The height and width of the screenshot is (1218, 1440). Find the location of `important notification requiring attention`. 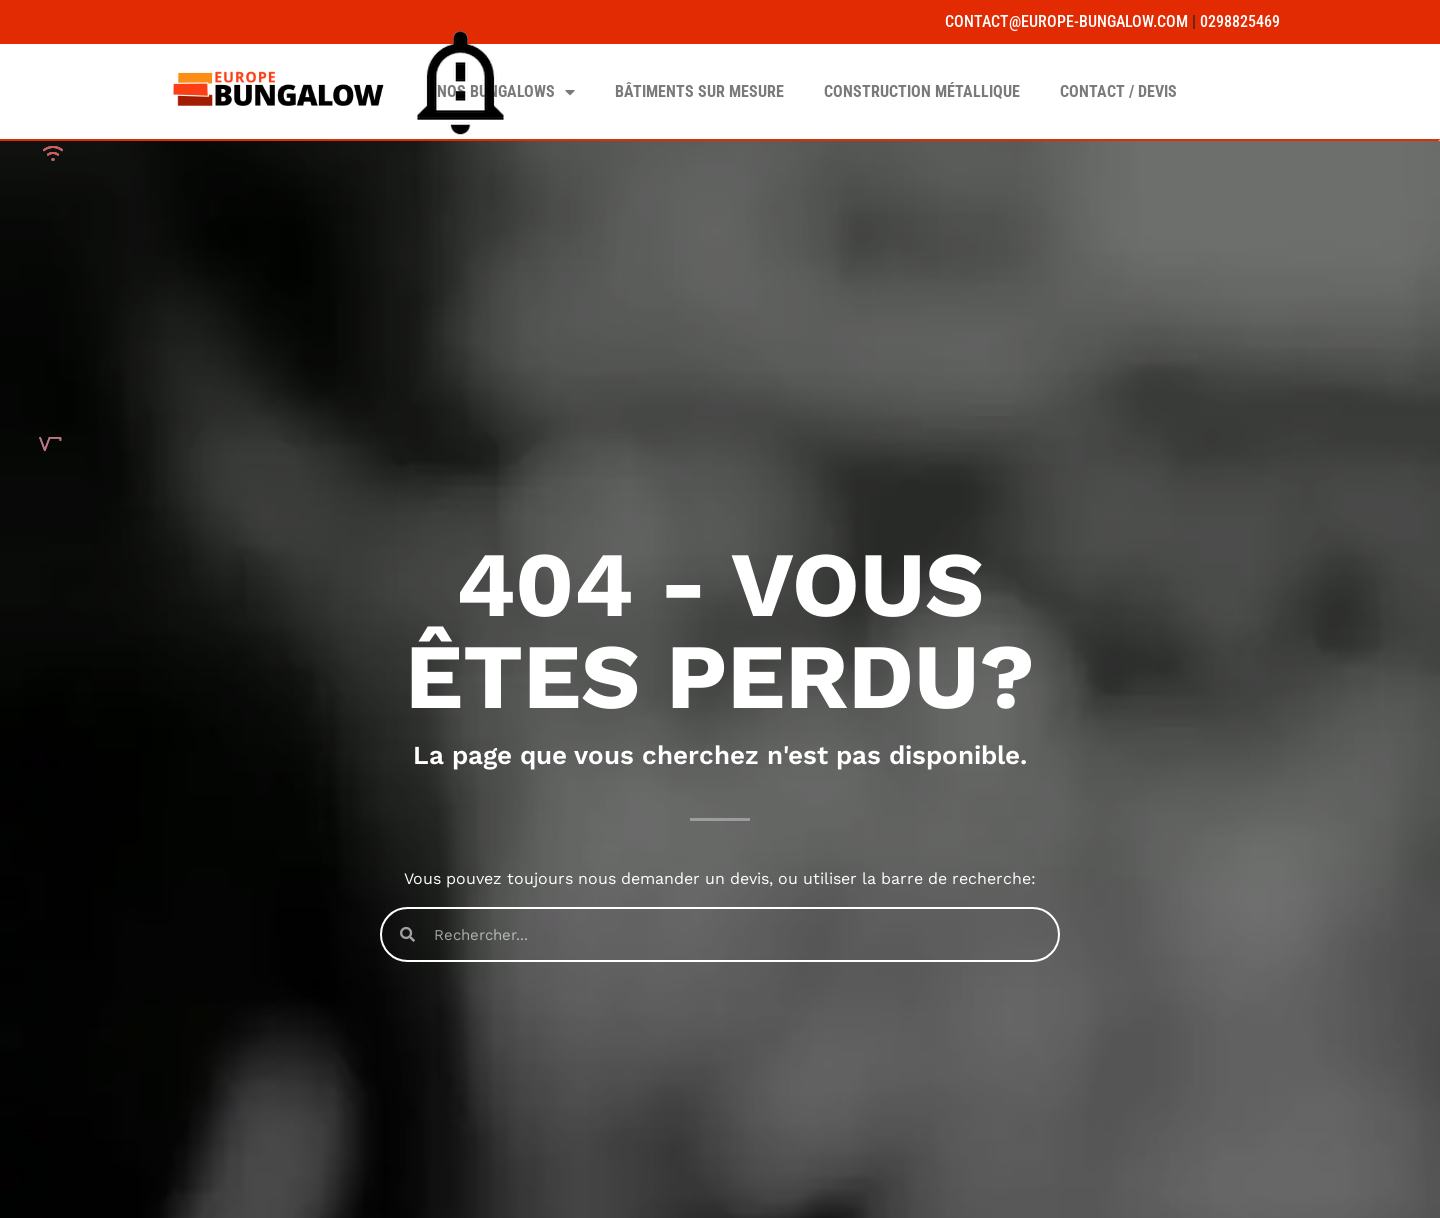

important notification requiring attention is located at coordinates (460, 81).